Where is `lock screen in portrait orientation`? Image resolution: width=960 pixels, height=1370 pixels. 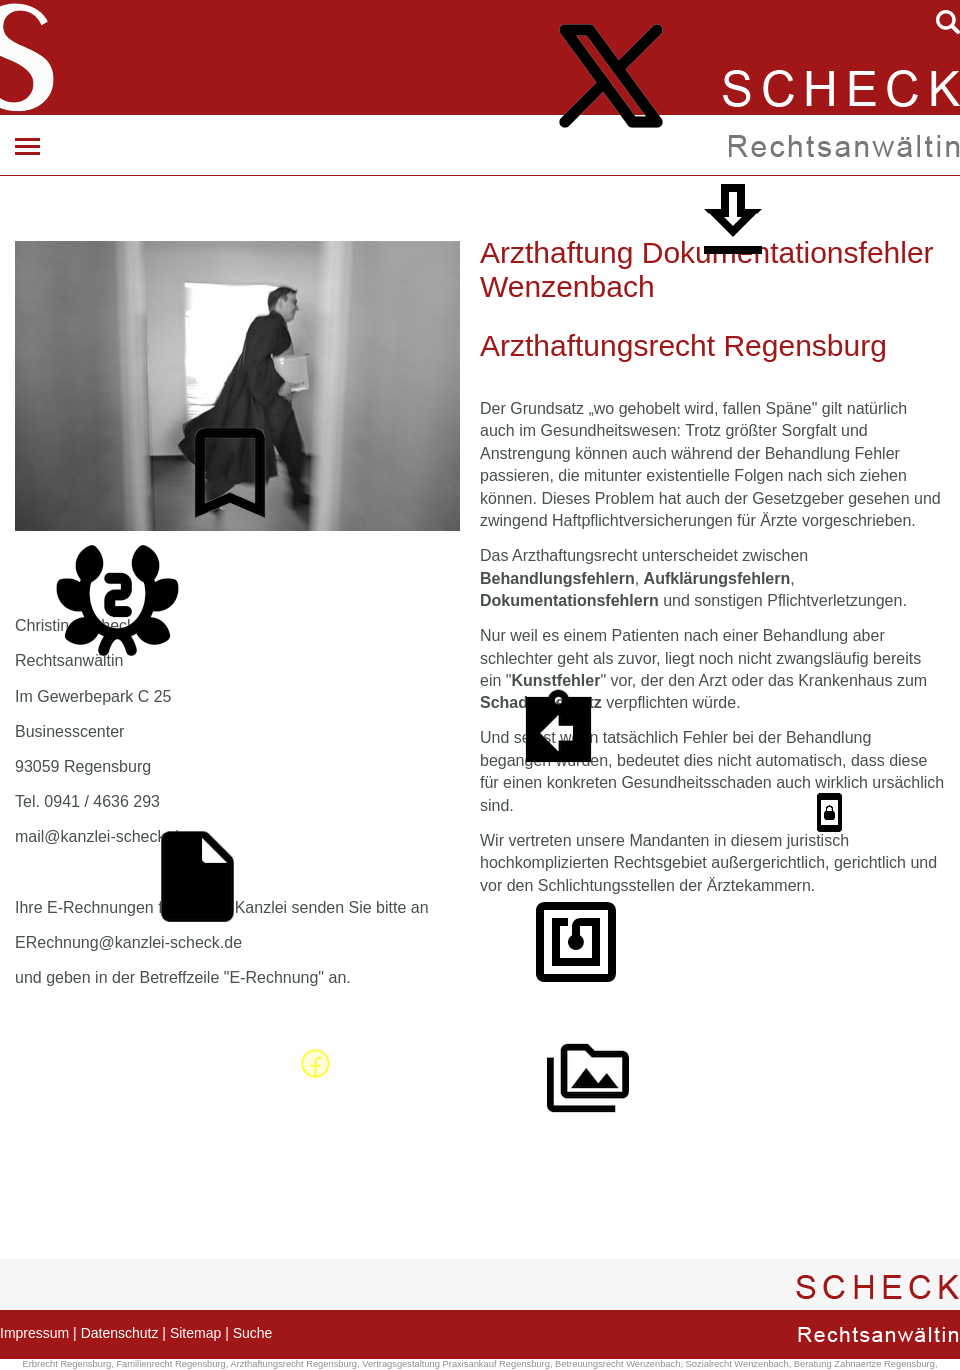
lock screen in portrait orientation is located at coordinates (829, 812).